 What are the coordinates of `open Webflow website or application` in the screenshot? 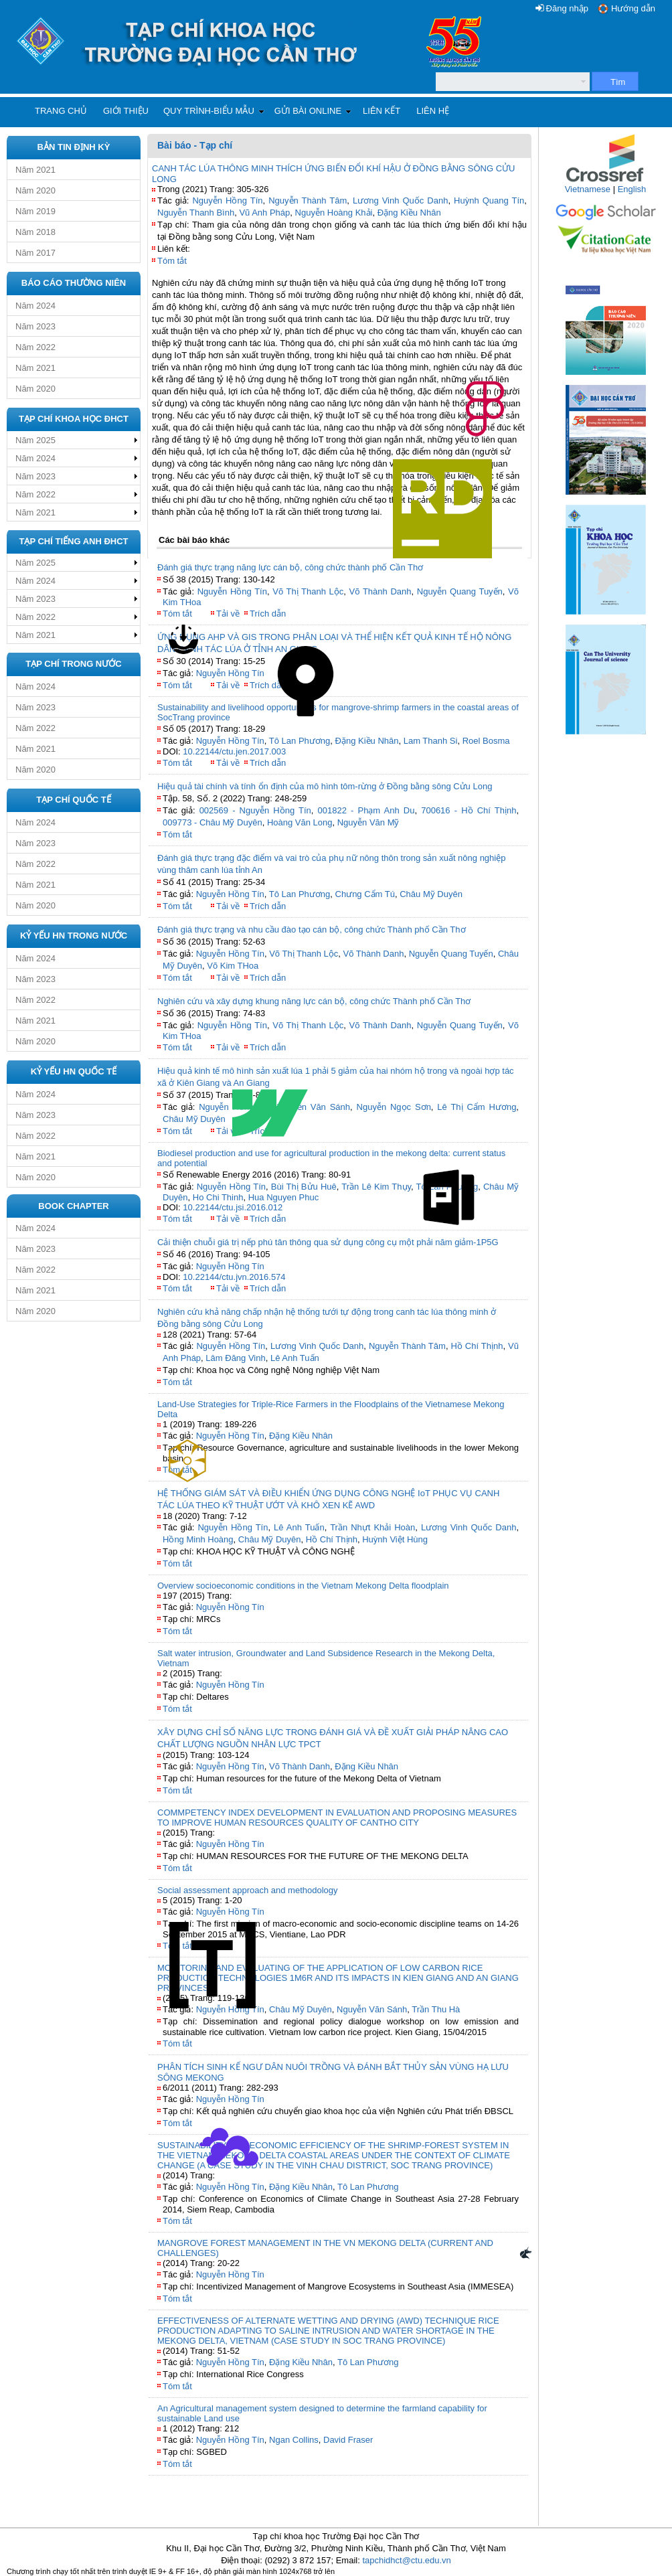 It's located at (270, 1113).